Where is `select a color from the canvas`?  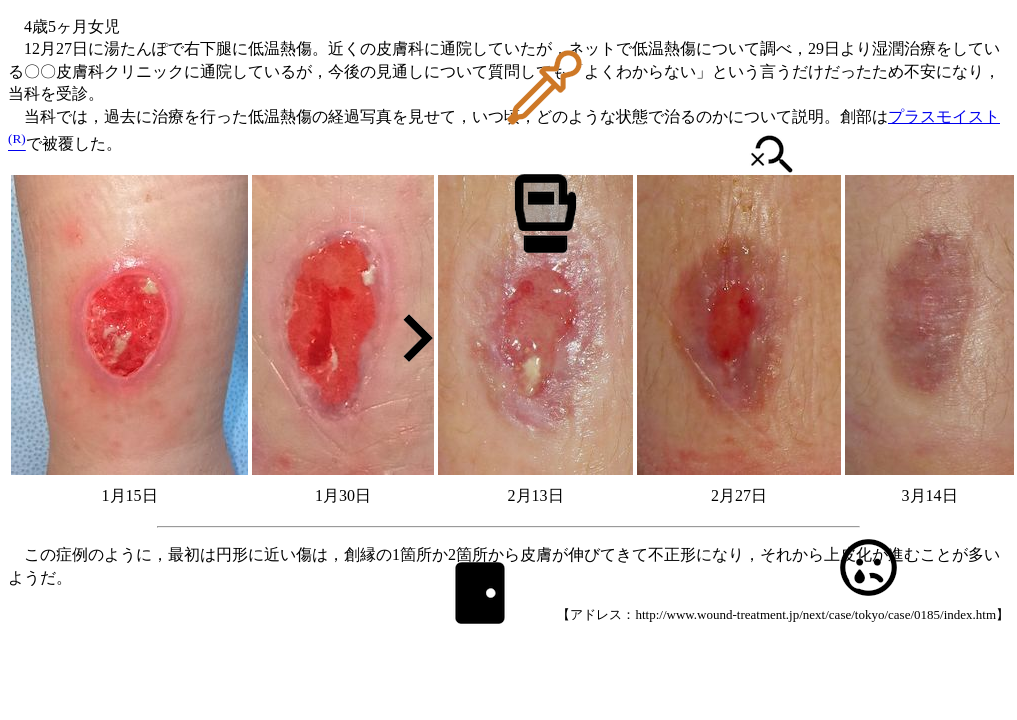 select a color from the canvas is located at coordinates (544, 87).